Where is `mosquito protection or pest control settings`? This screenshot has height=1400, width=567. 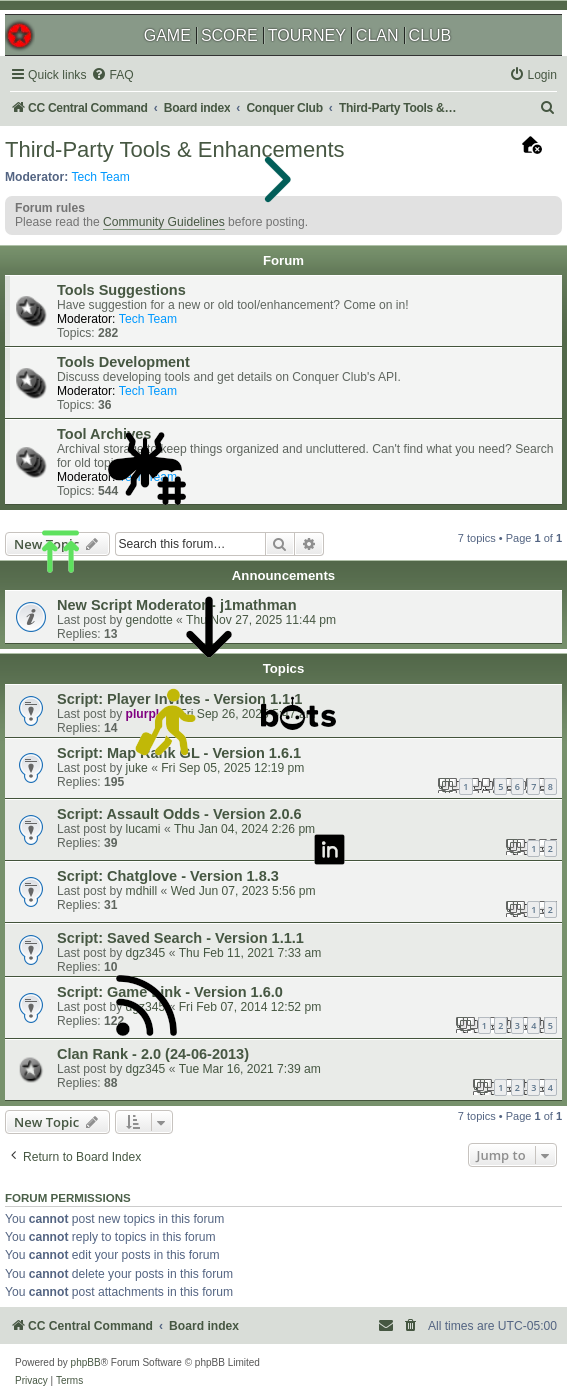
mosquito protection or pest control settings is located at coordinates (145, 464).